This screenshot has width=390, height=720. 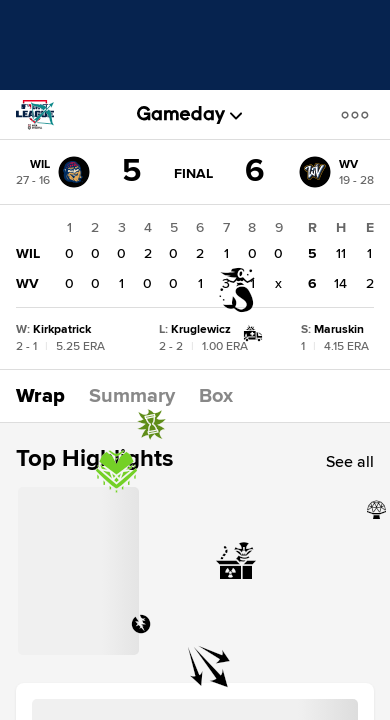 What do you see at coordinates (209, 666) in the screenshot?
I see `indicates an attack or strike action` at bounding box center [209, 666].